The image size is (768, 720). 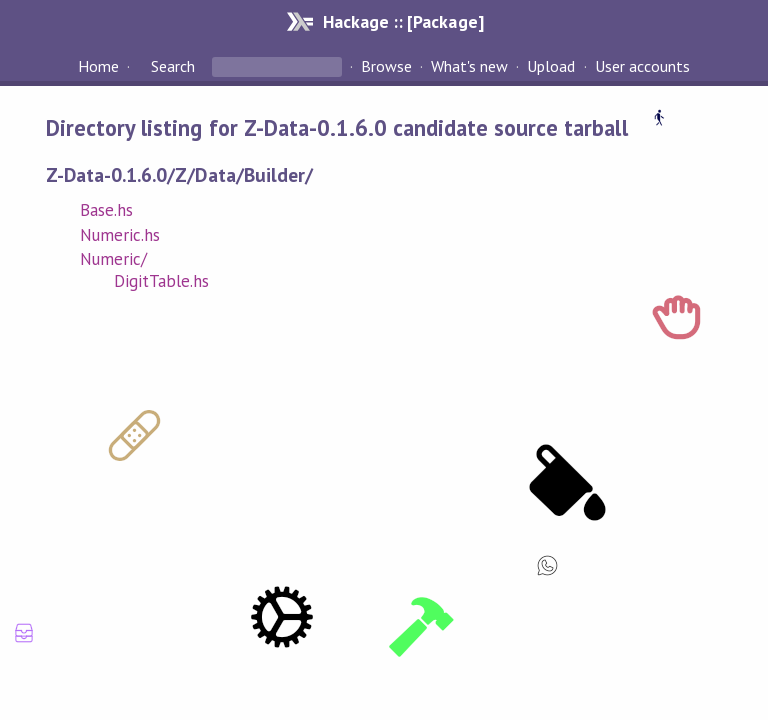 I want to click on view stacked file trays or inbox, so click(x=24, y=633).